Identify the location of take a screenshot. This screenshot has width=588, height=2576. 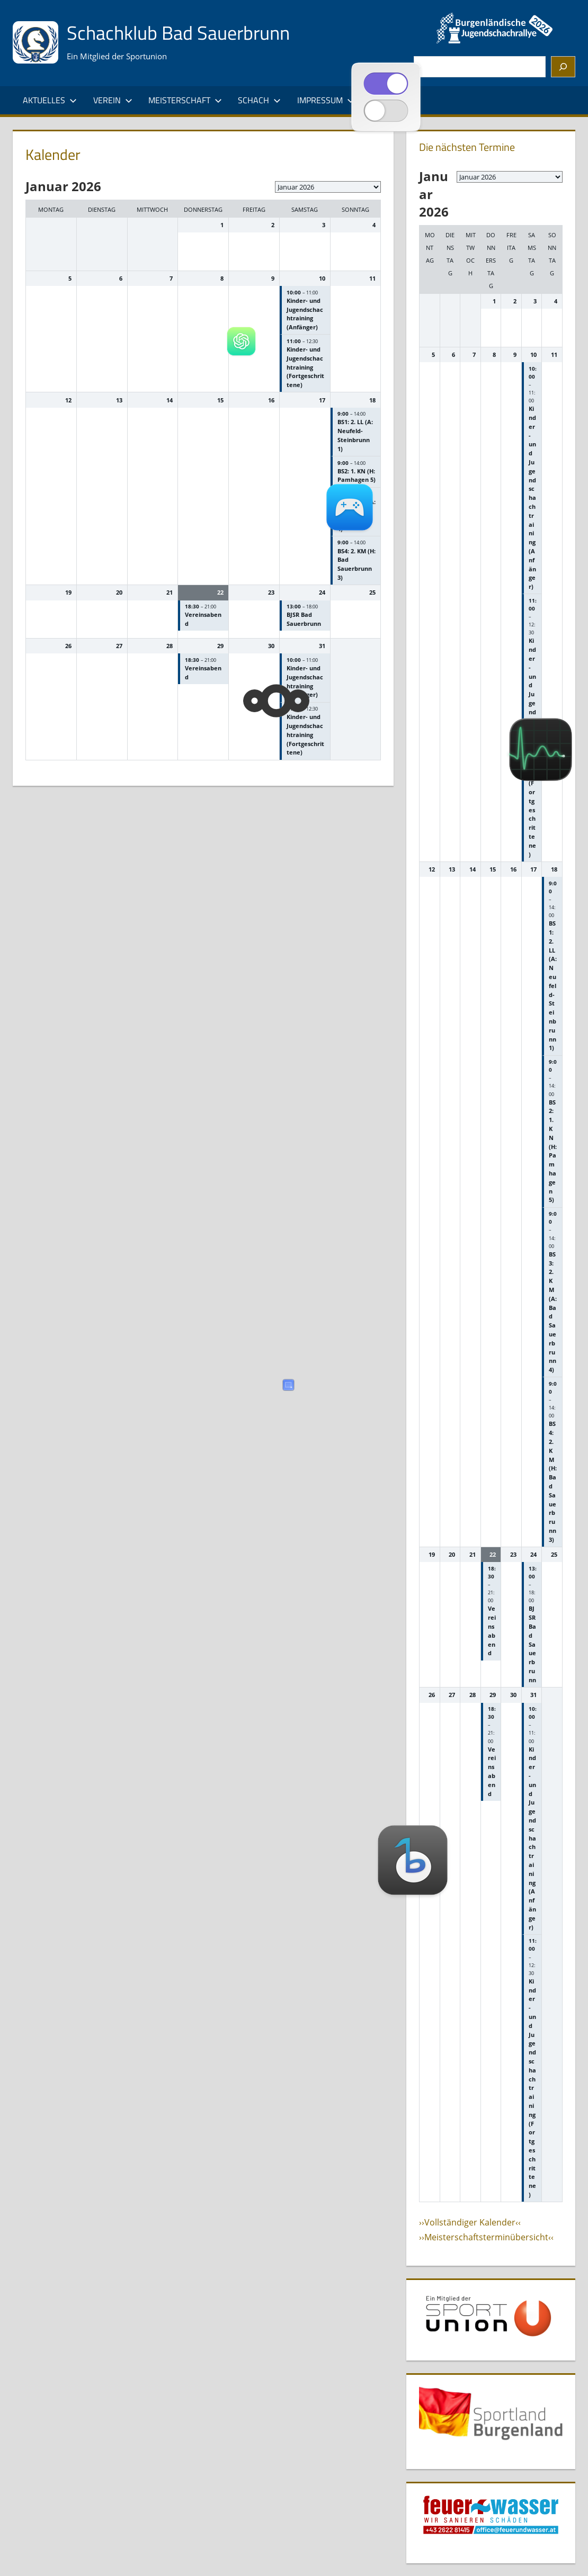
(288, 1385).